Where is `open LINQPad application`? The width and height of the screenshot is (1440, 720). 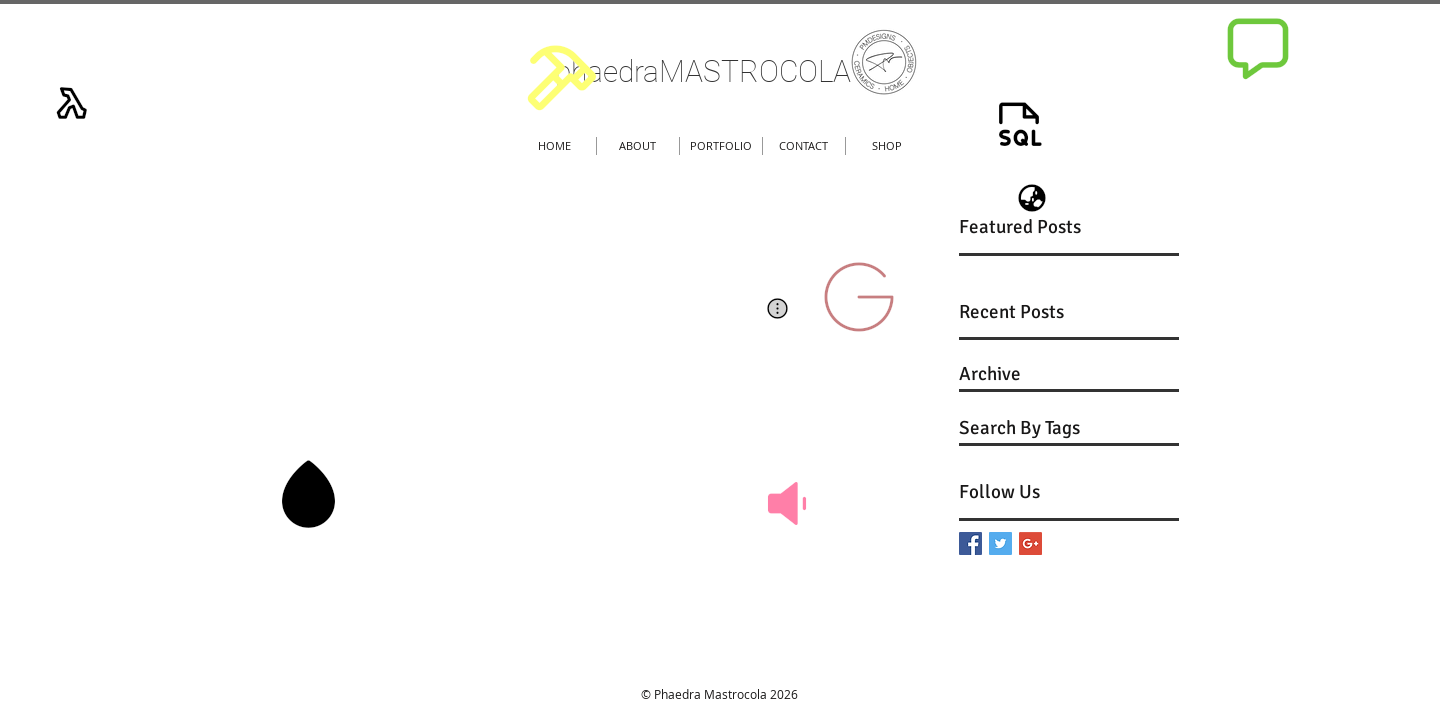
open LINQPad application is located at coordinates (71, 103).